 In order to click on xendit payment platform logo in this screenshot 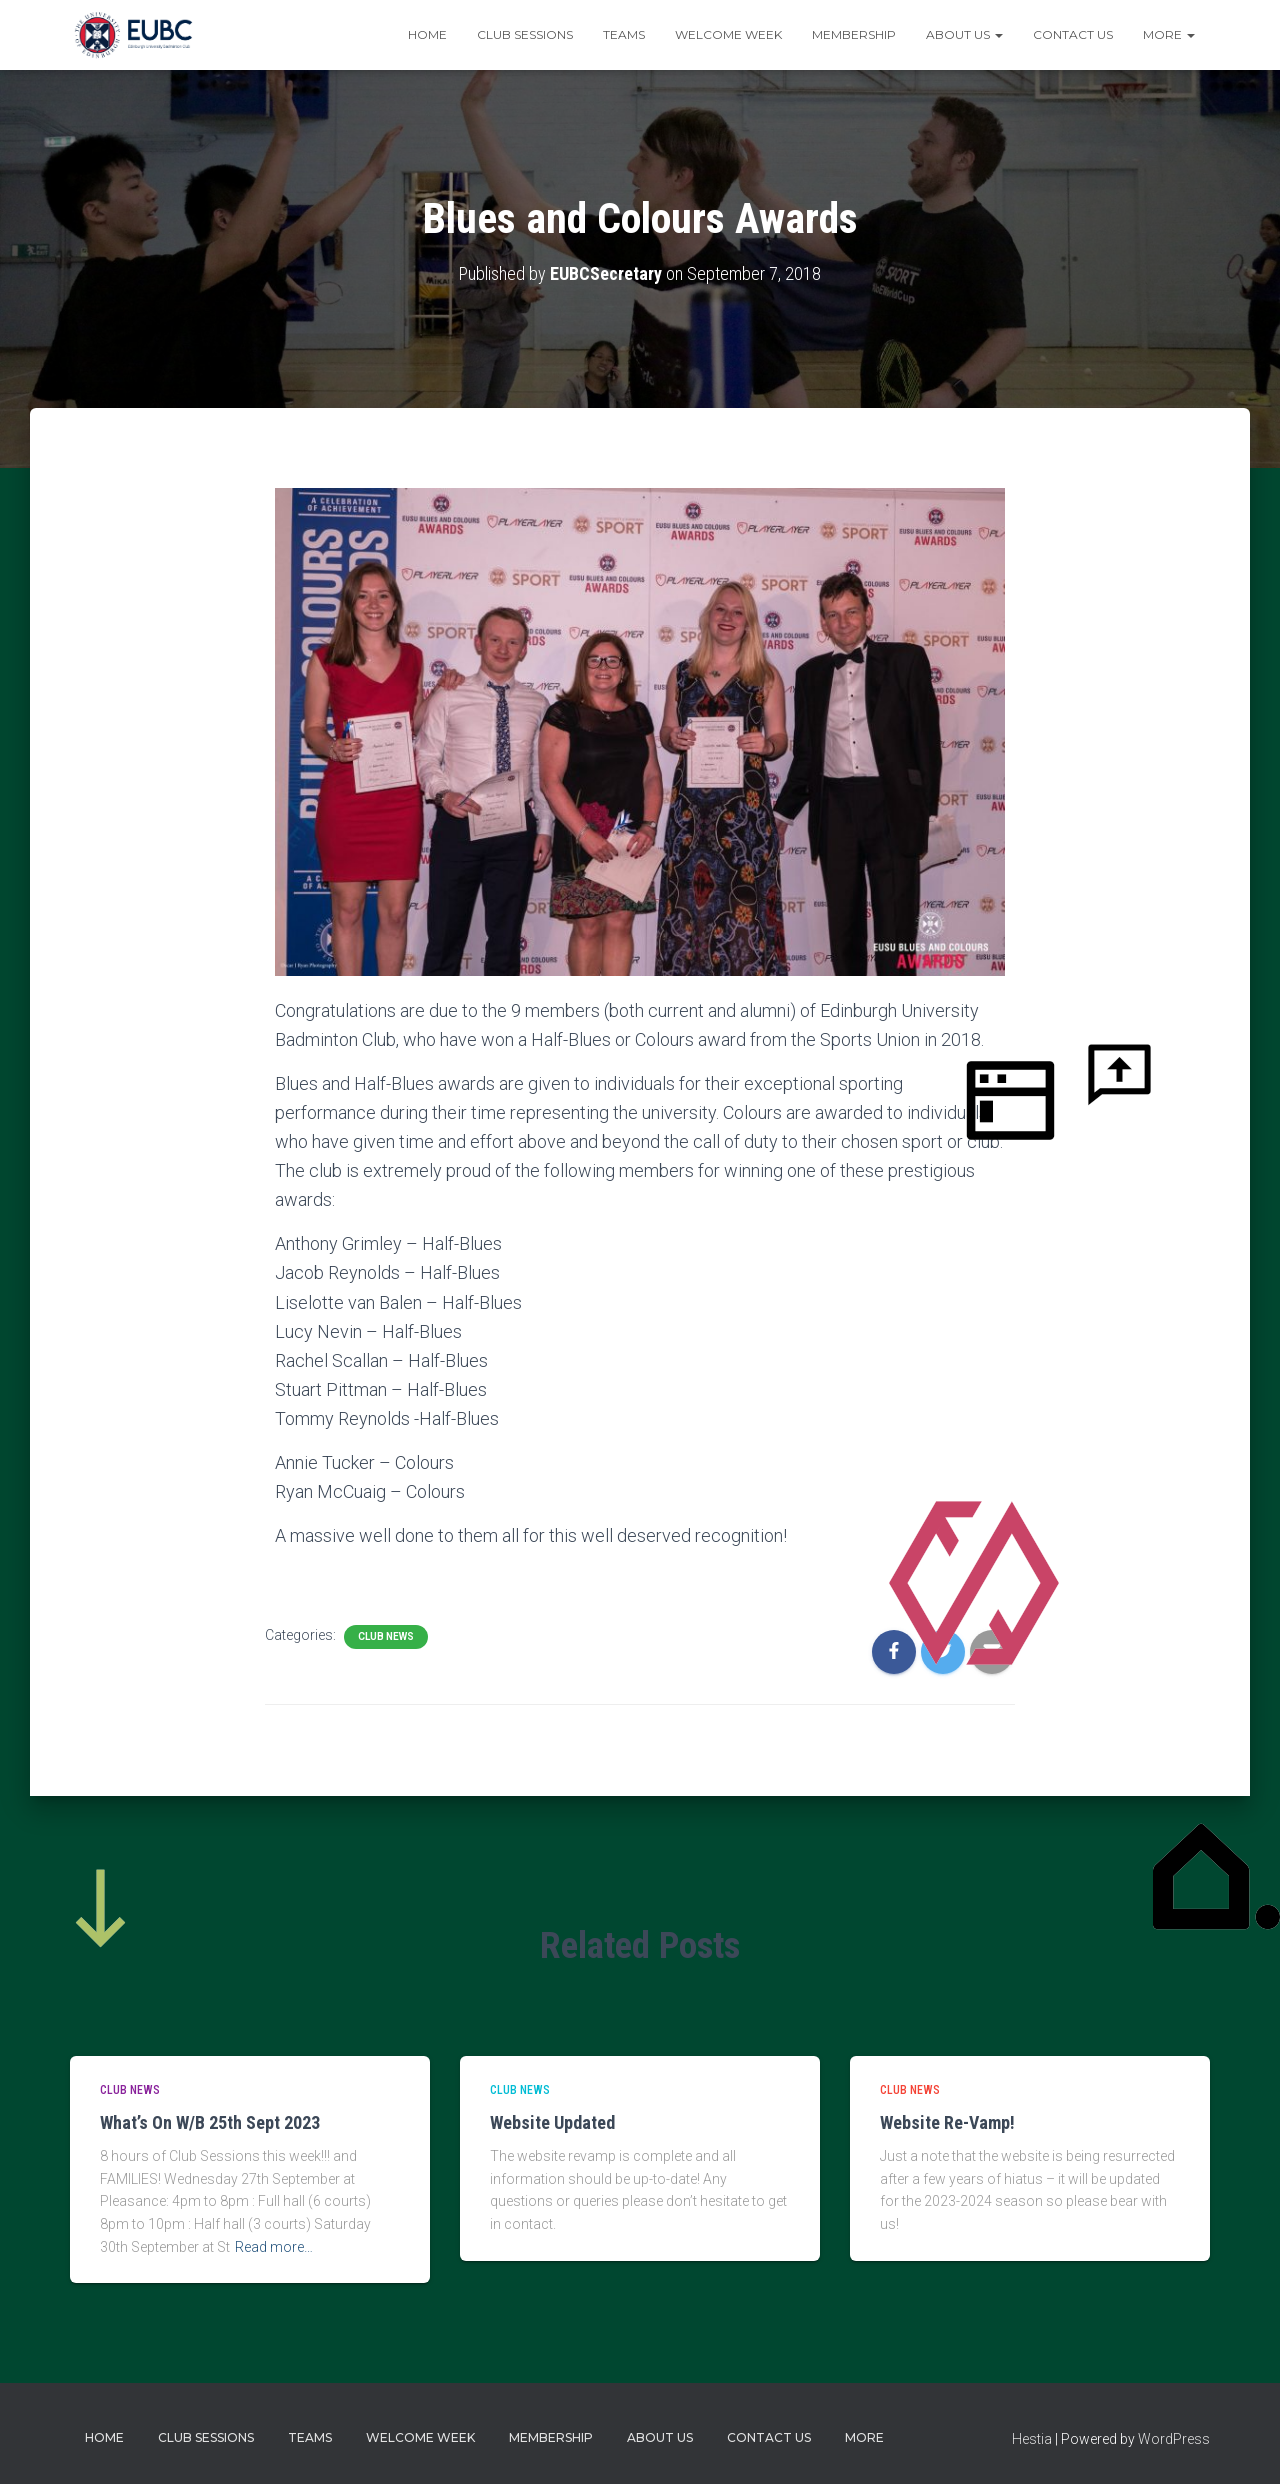, I will do `click(974, 1583)`.